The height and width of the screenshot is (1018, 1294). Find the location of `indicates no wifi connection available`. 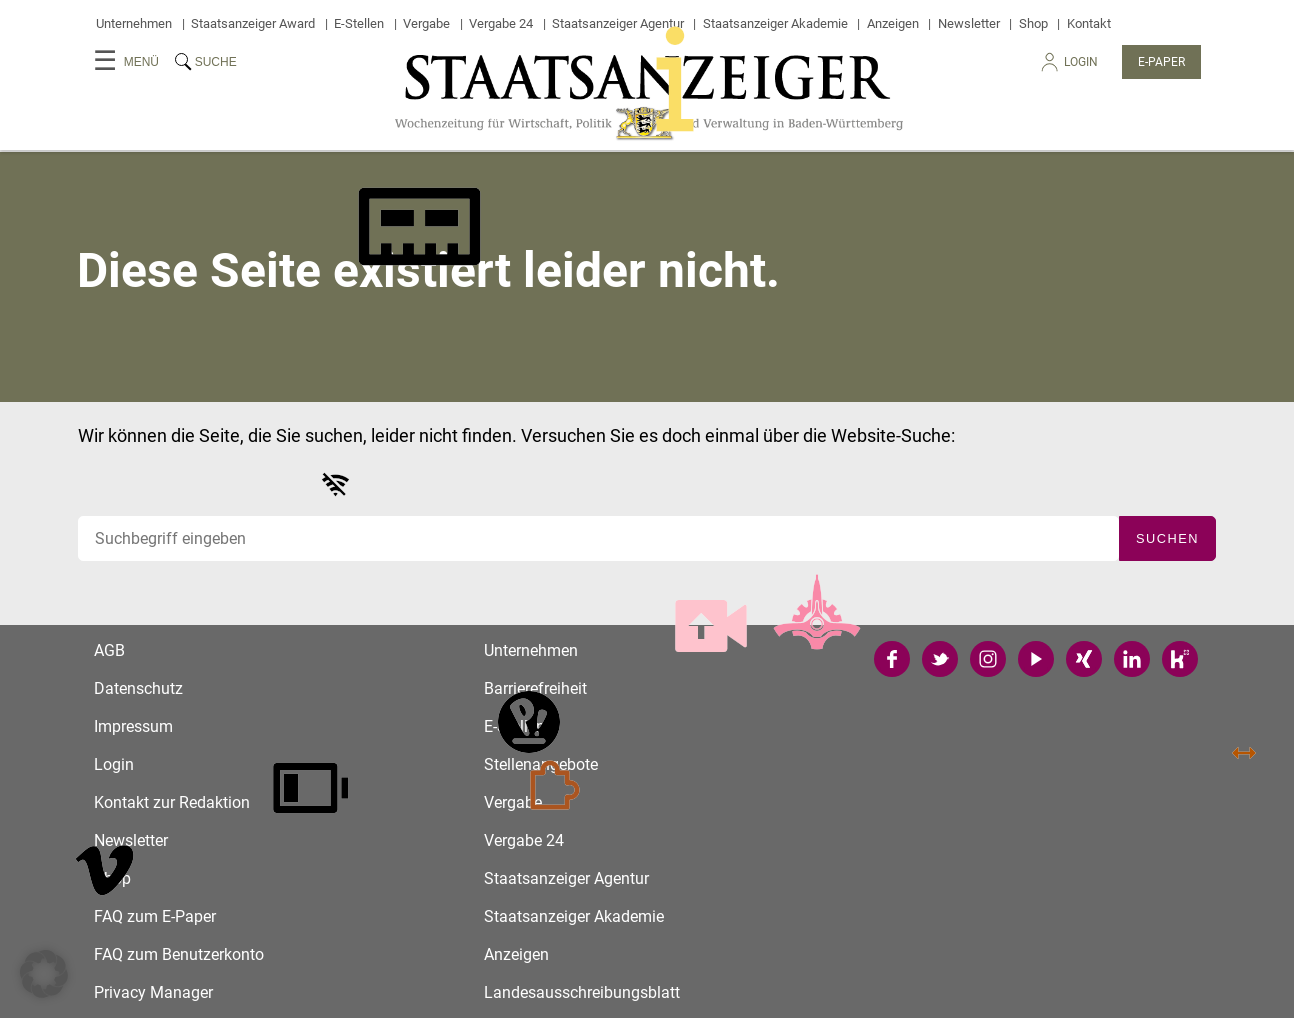

indicates no wifi connection available is located at coordinates (335, 485).